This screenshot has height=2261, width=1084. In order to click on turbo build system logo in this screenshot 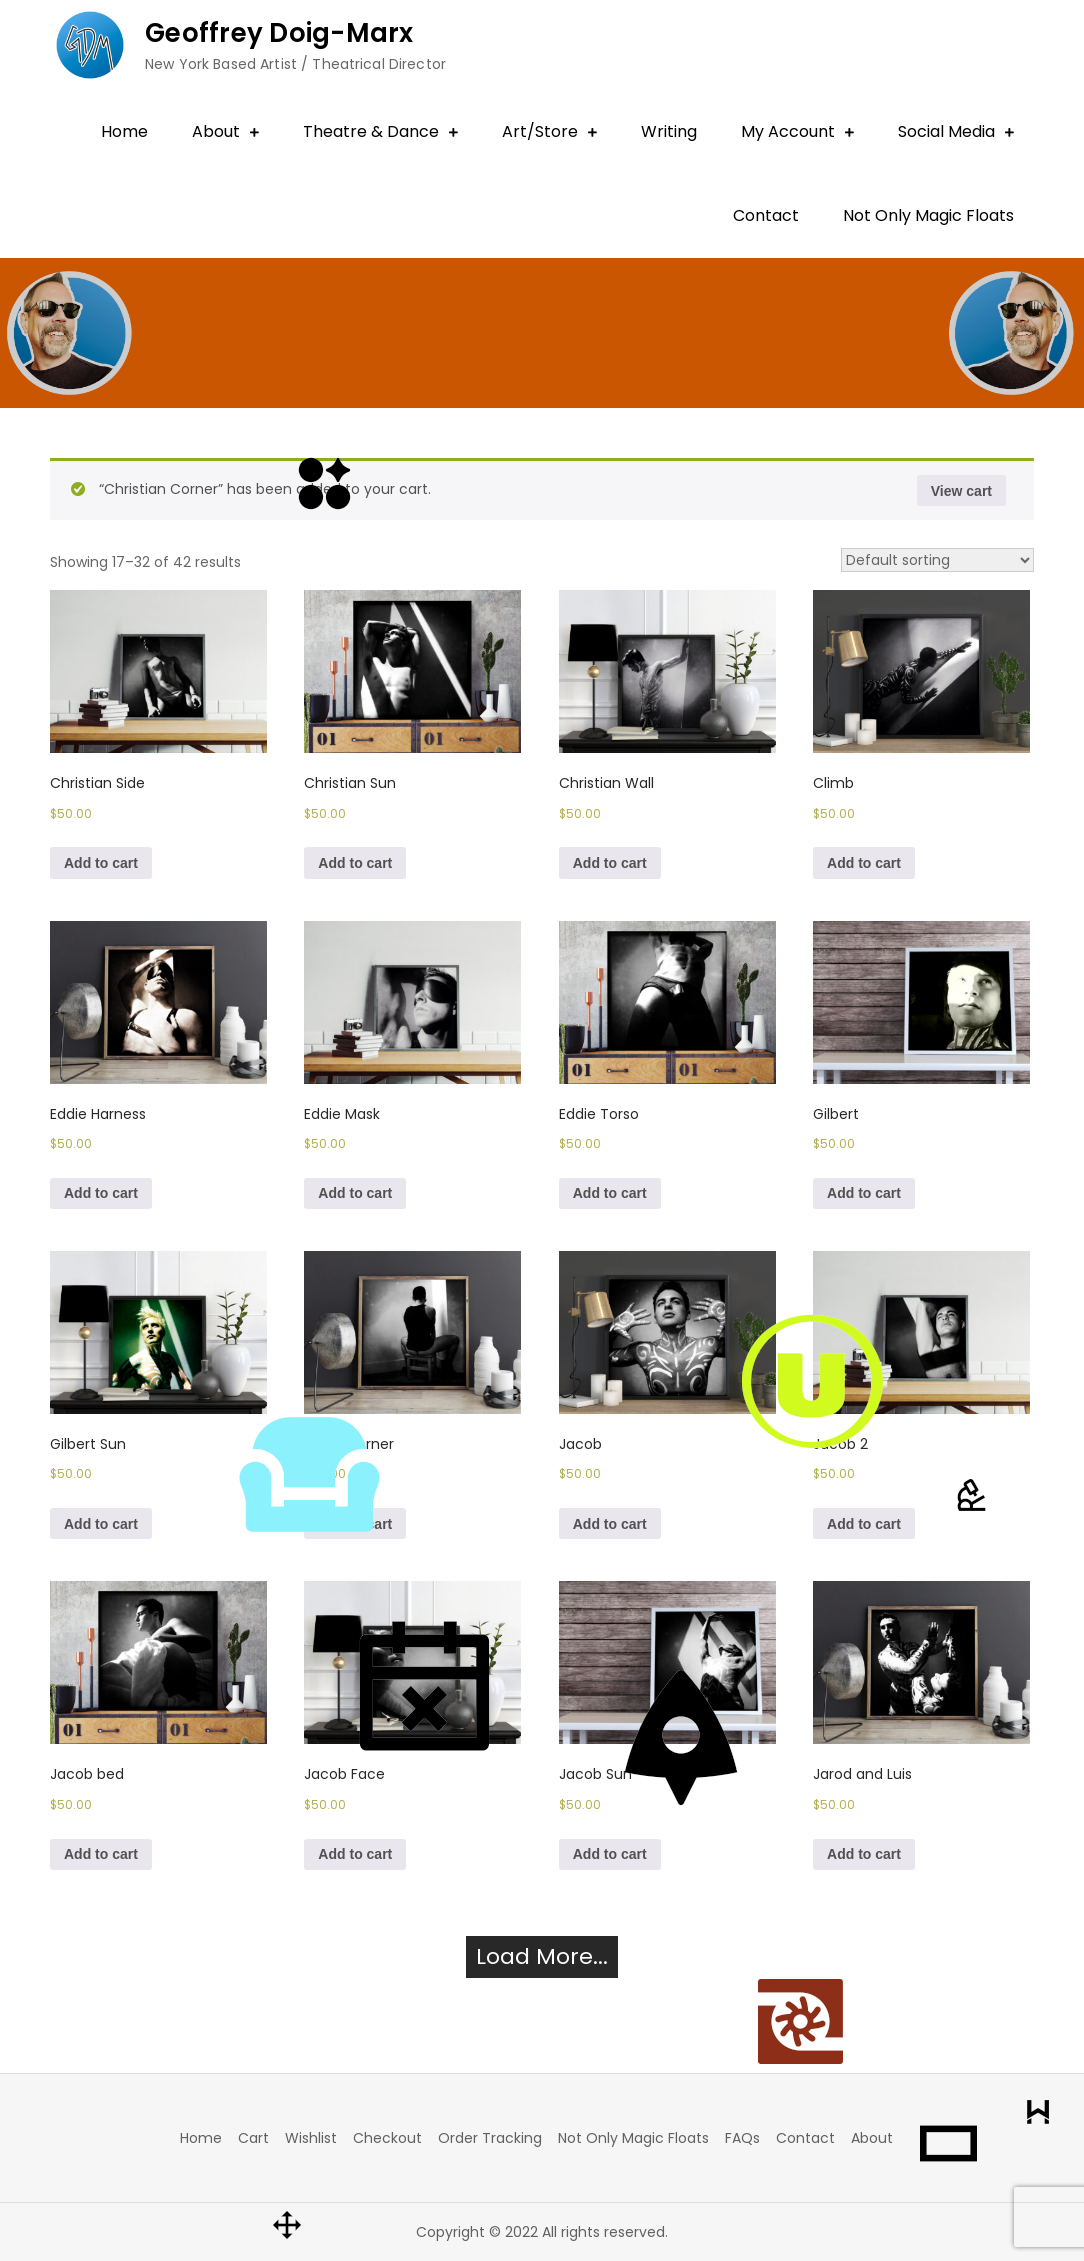, I will do `click(800, 2021)`.